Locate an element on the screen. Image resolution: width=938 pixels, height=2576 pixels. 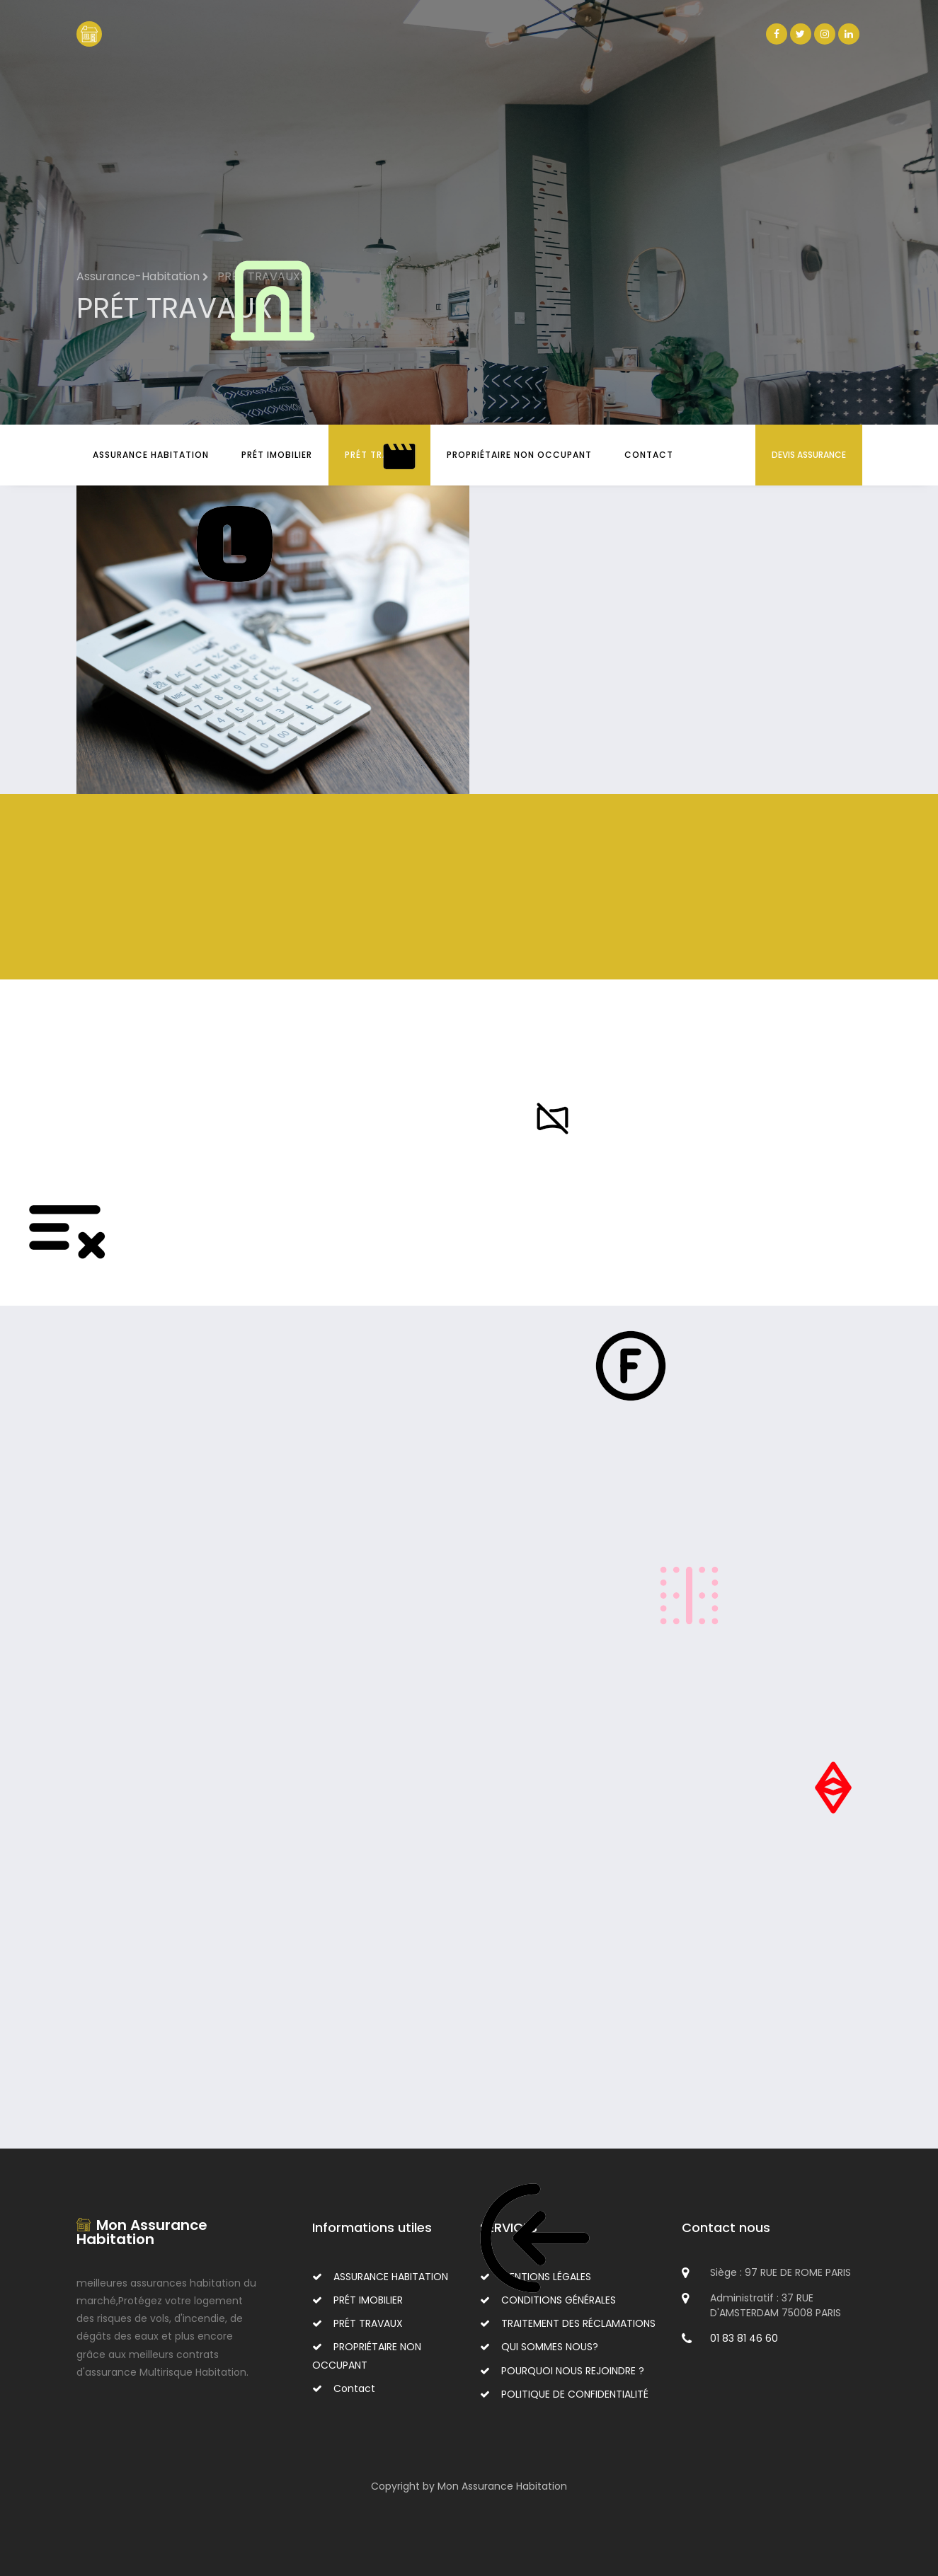
indicates items or options starting with the letter "L" is located at coordinates (234, 544).